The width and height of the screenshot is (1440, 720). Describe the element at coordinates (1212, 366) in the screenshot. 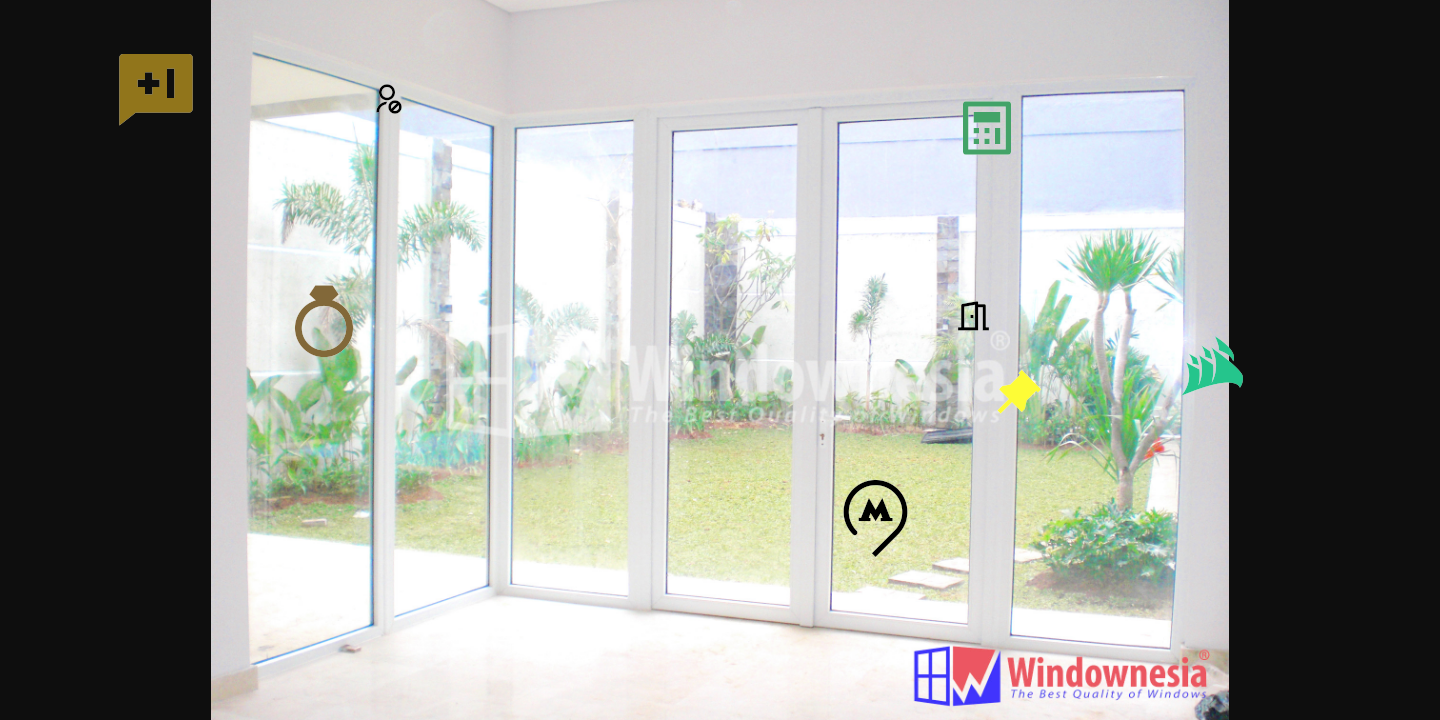

I see `corsair brand or product identifier` at that location.